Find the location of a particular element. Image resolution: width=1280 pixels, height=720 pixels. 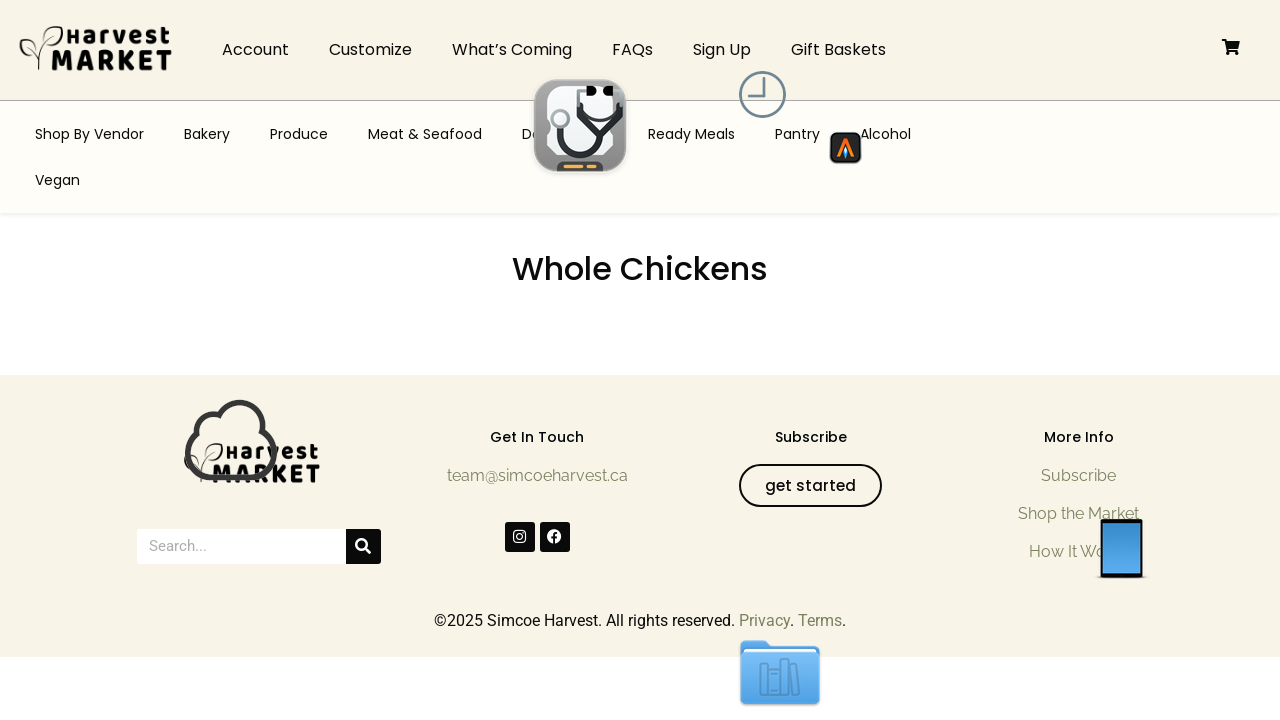

view recently used emojis is located at coordinates (762, 94).